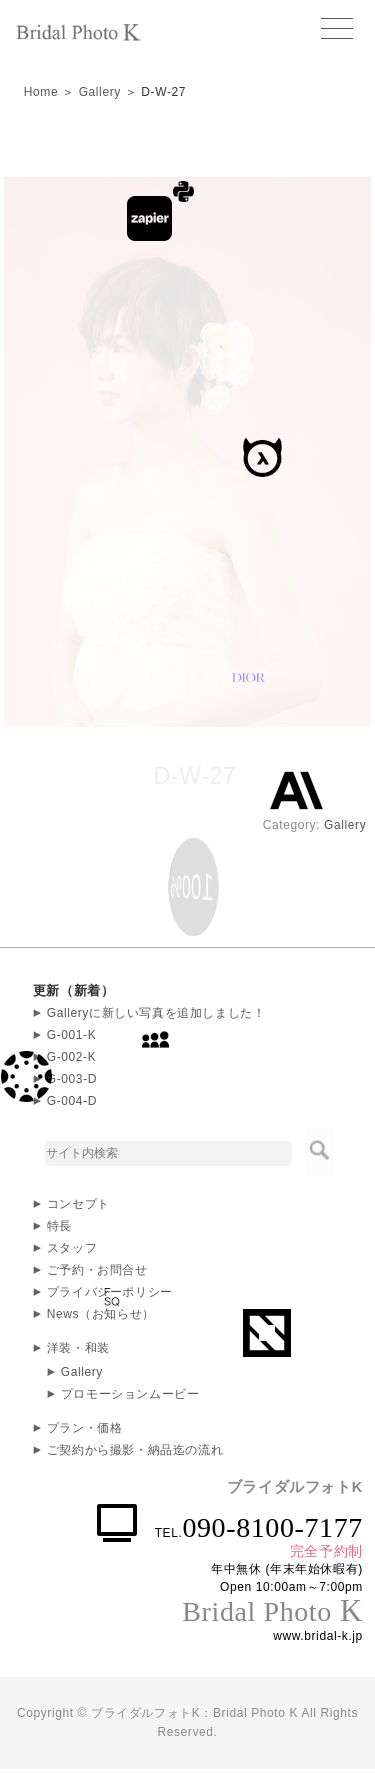 Image resolution: width=375 pixels, height=1774 pixels. I want to click on open Zapier automation platform, so click(149, 218).